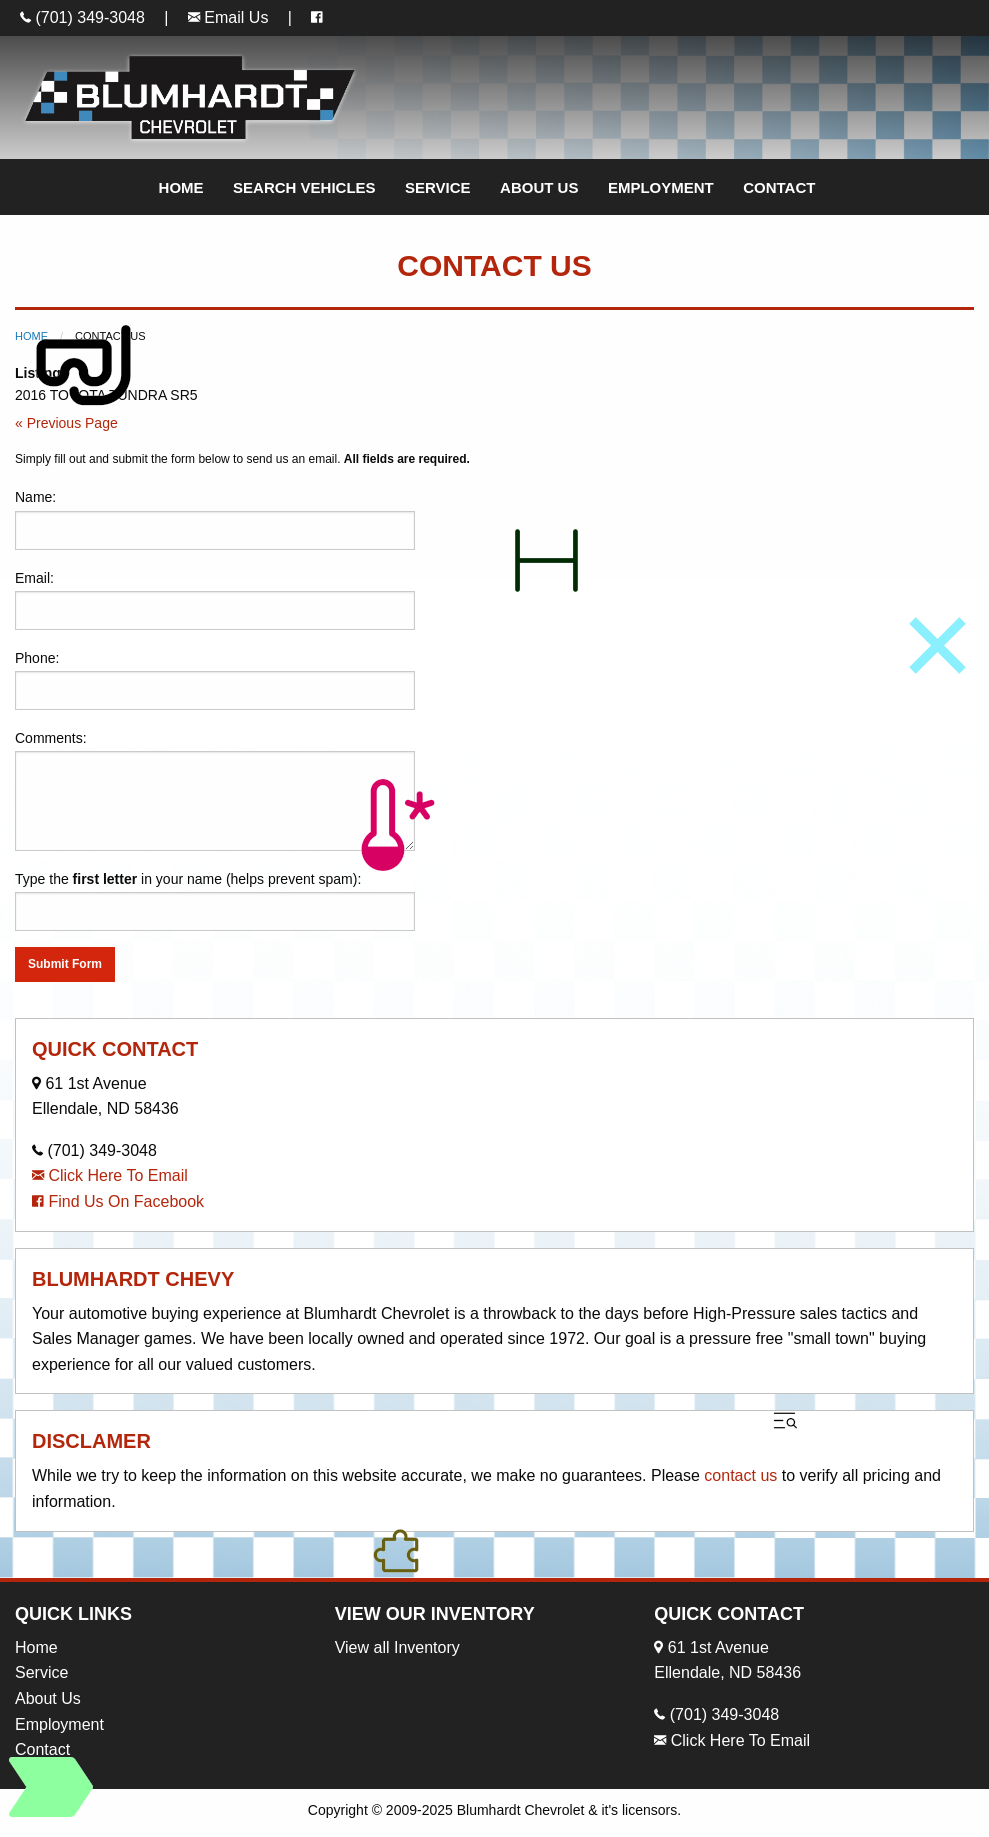 Image resolution: width=989 pixels, height=1837 pixels. I want to click on apply a label or tag to an item, so click(48, 1787).